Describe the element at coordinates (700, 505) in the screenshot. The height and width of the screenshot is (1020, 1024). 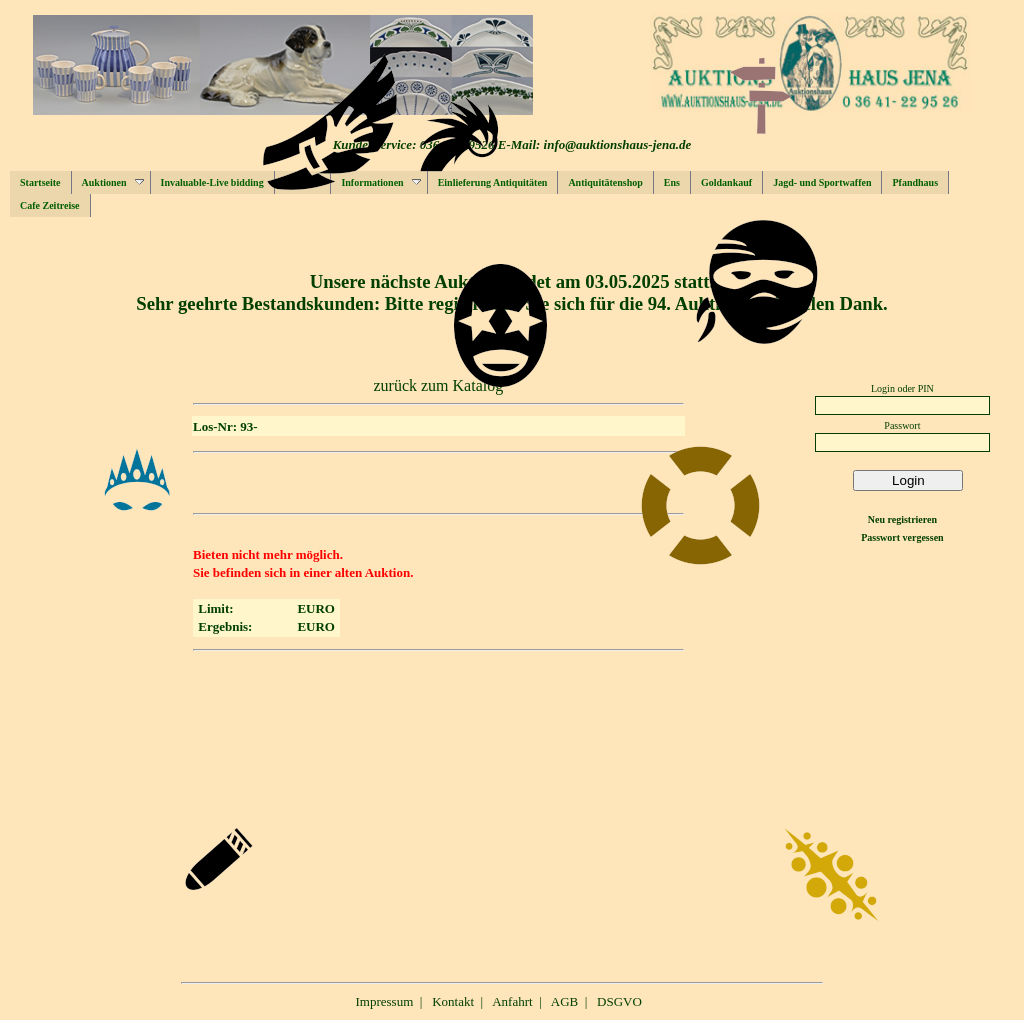
I see `access help or support center` at that location.